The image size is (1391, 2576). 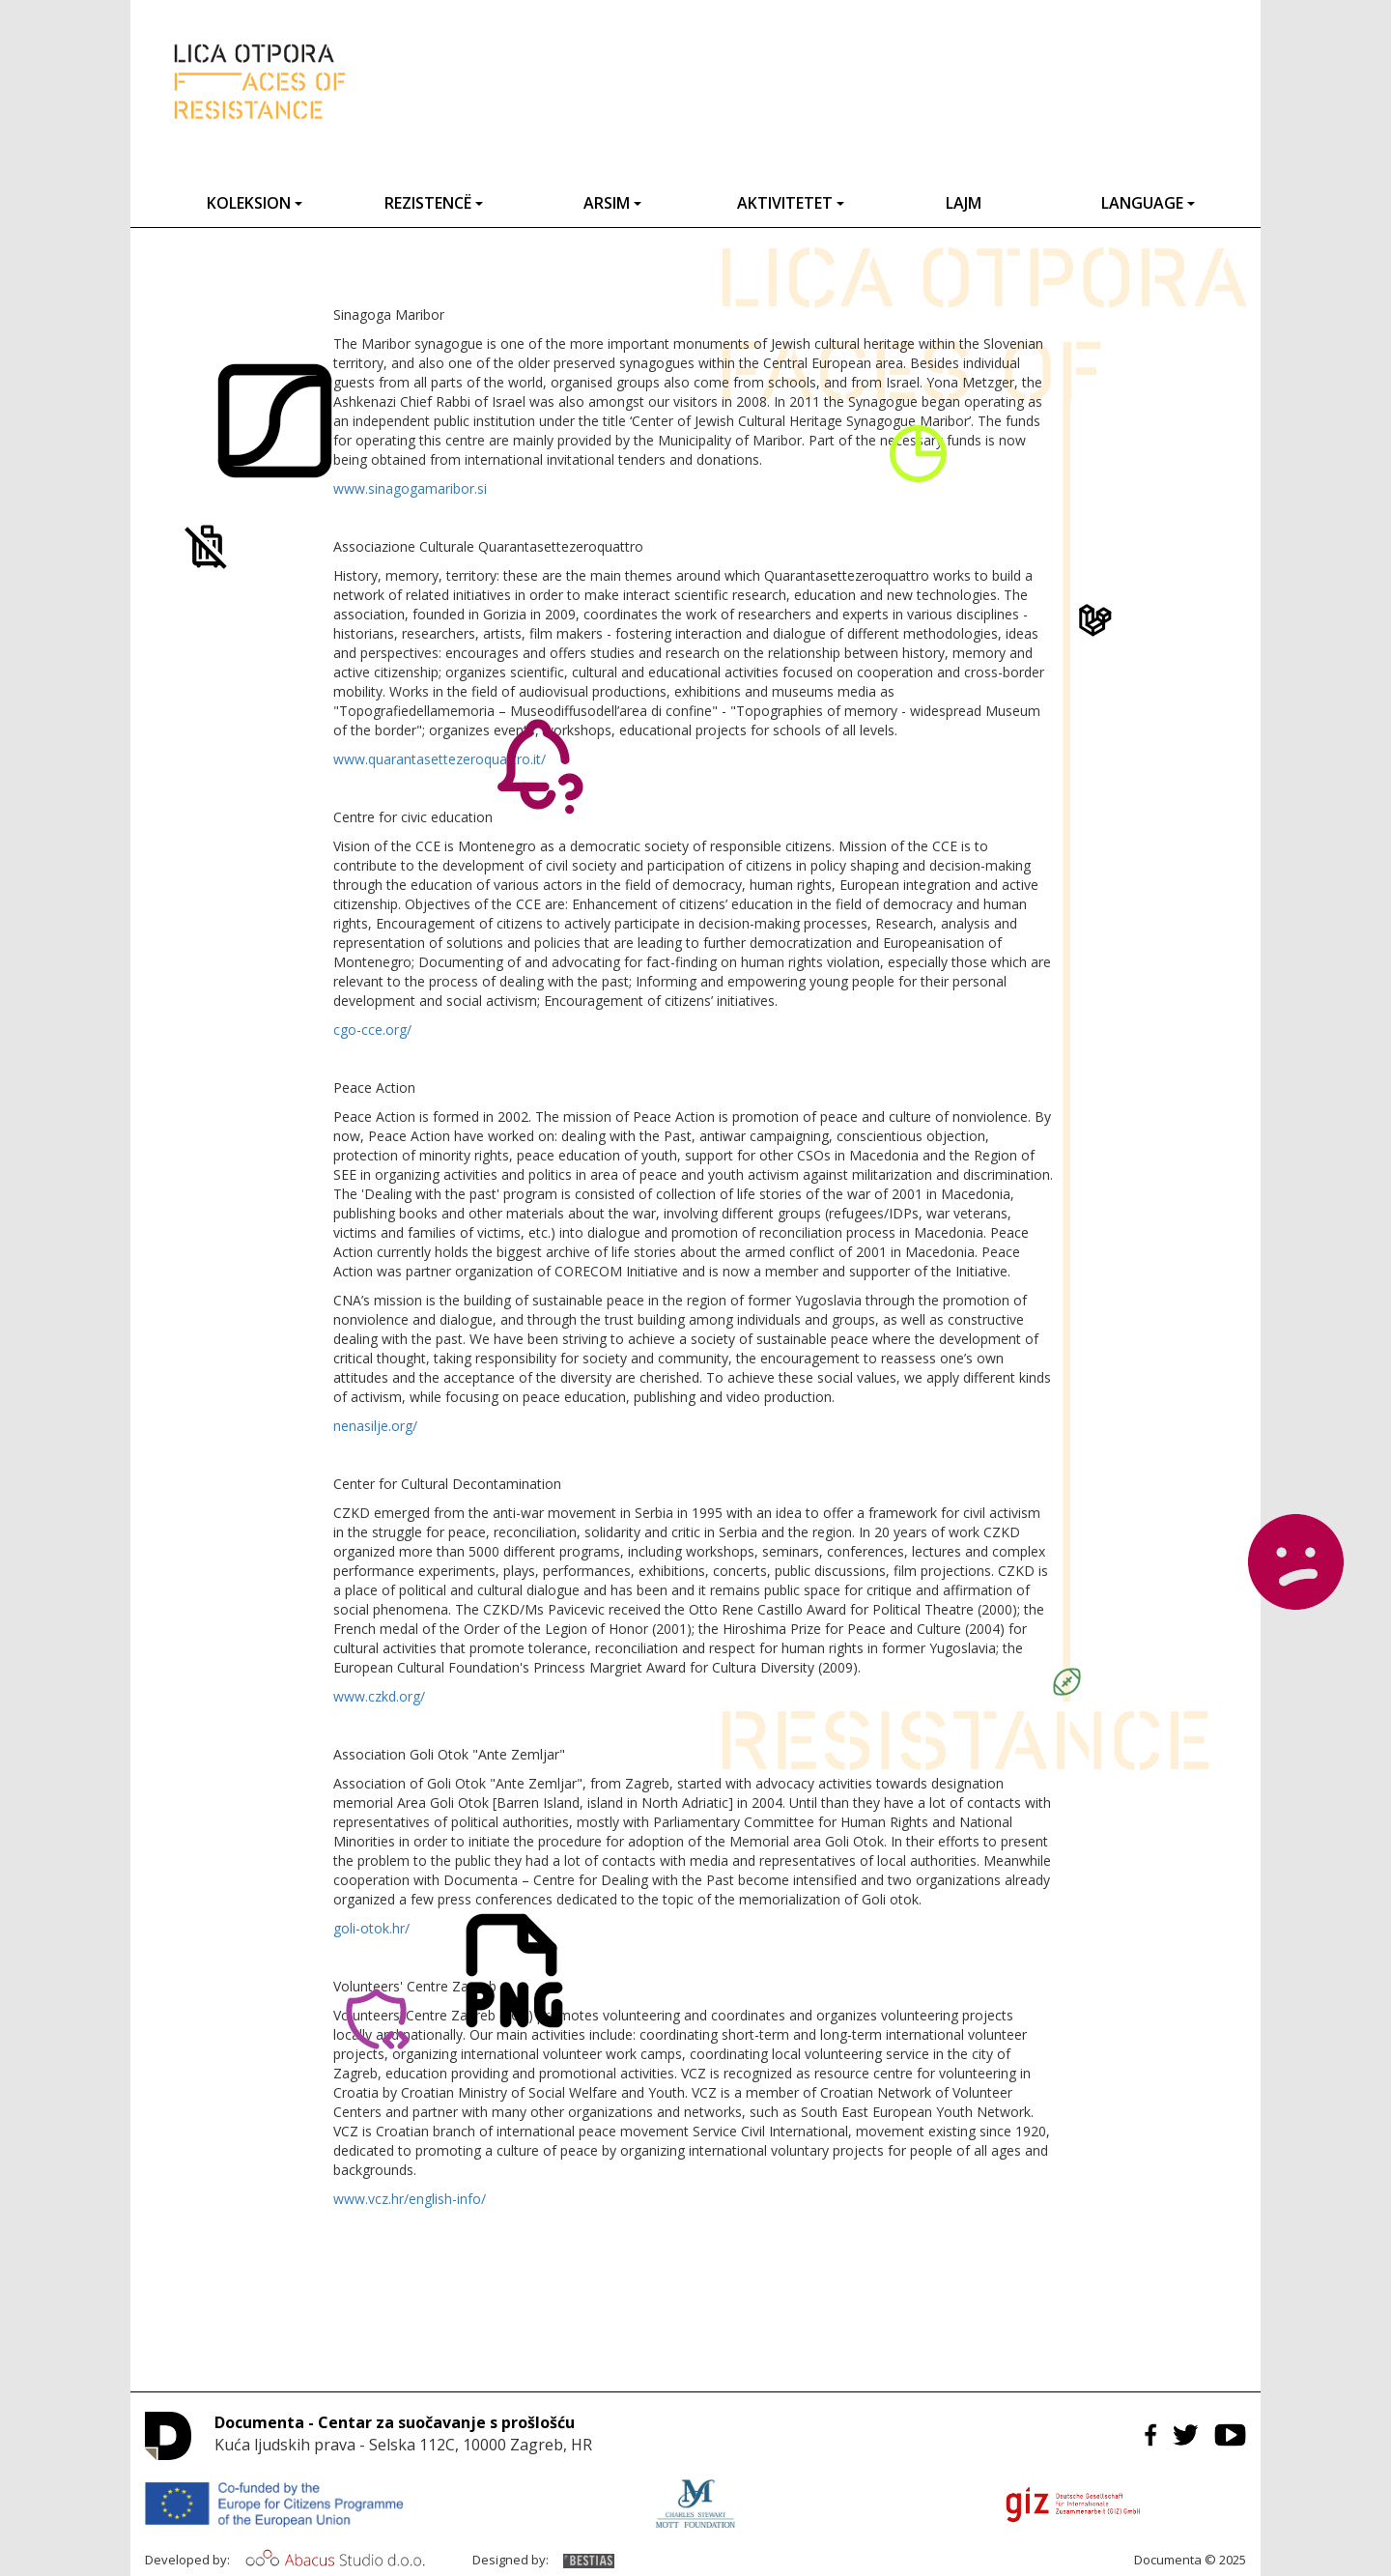 What do you see at coordinates (918, 453) in the screenshot?
I see `view analytics or statistics breakdown` at bounding box center [918, 453].